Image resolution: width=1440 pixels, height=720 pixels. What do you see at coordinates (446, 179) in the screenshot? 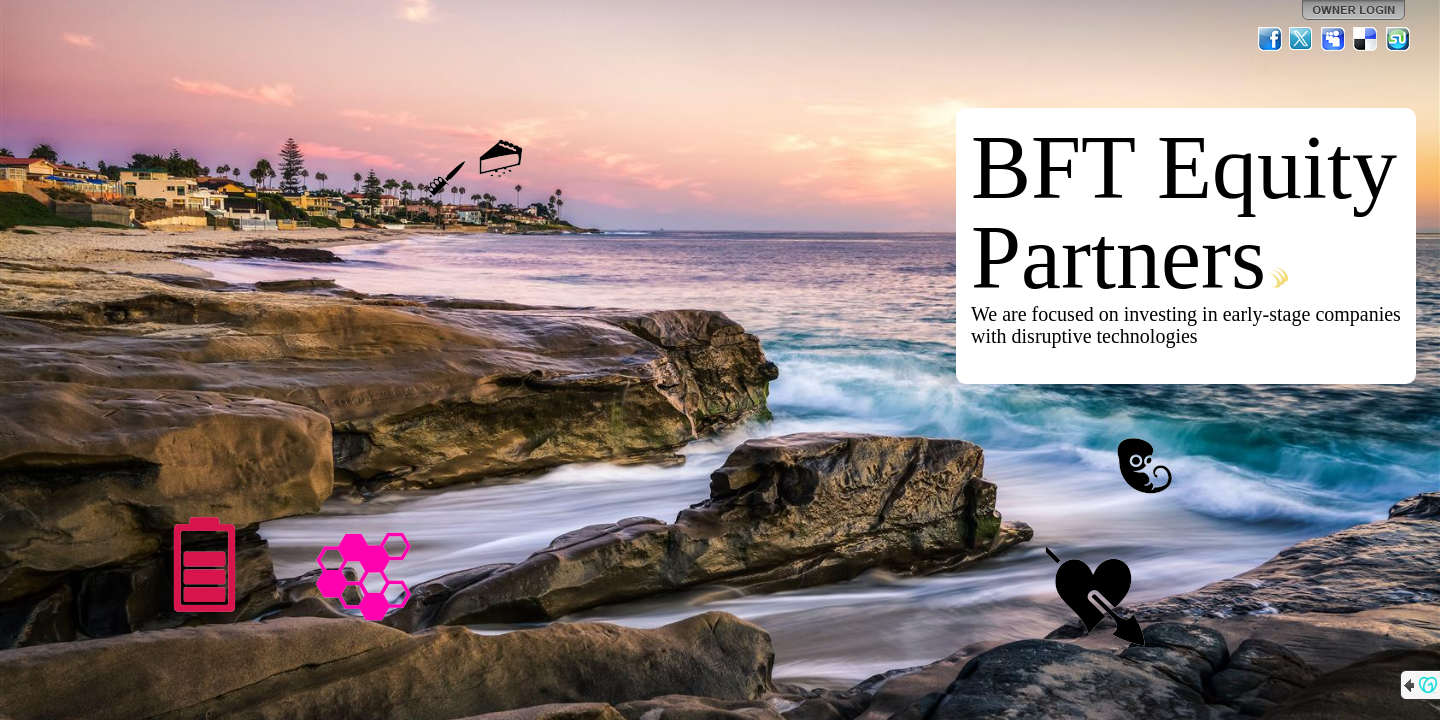
I see `equip a trench knife weapon` at bounding box center [446, 179].